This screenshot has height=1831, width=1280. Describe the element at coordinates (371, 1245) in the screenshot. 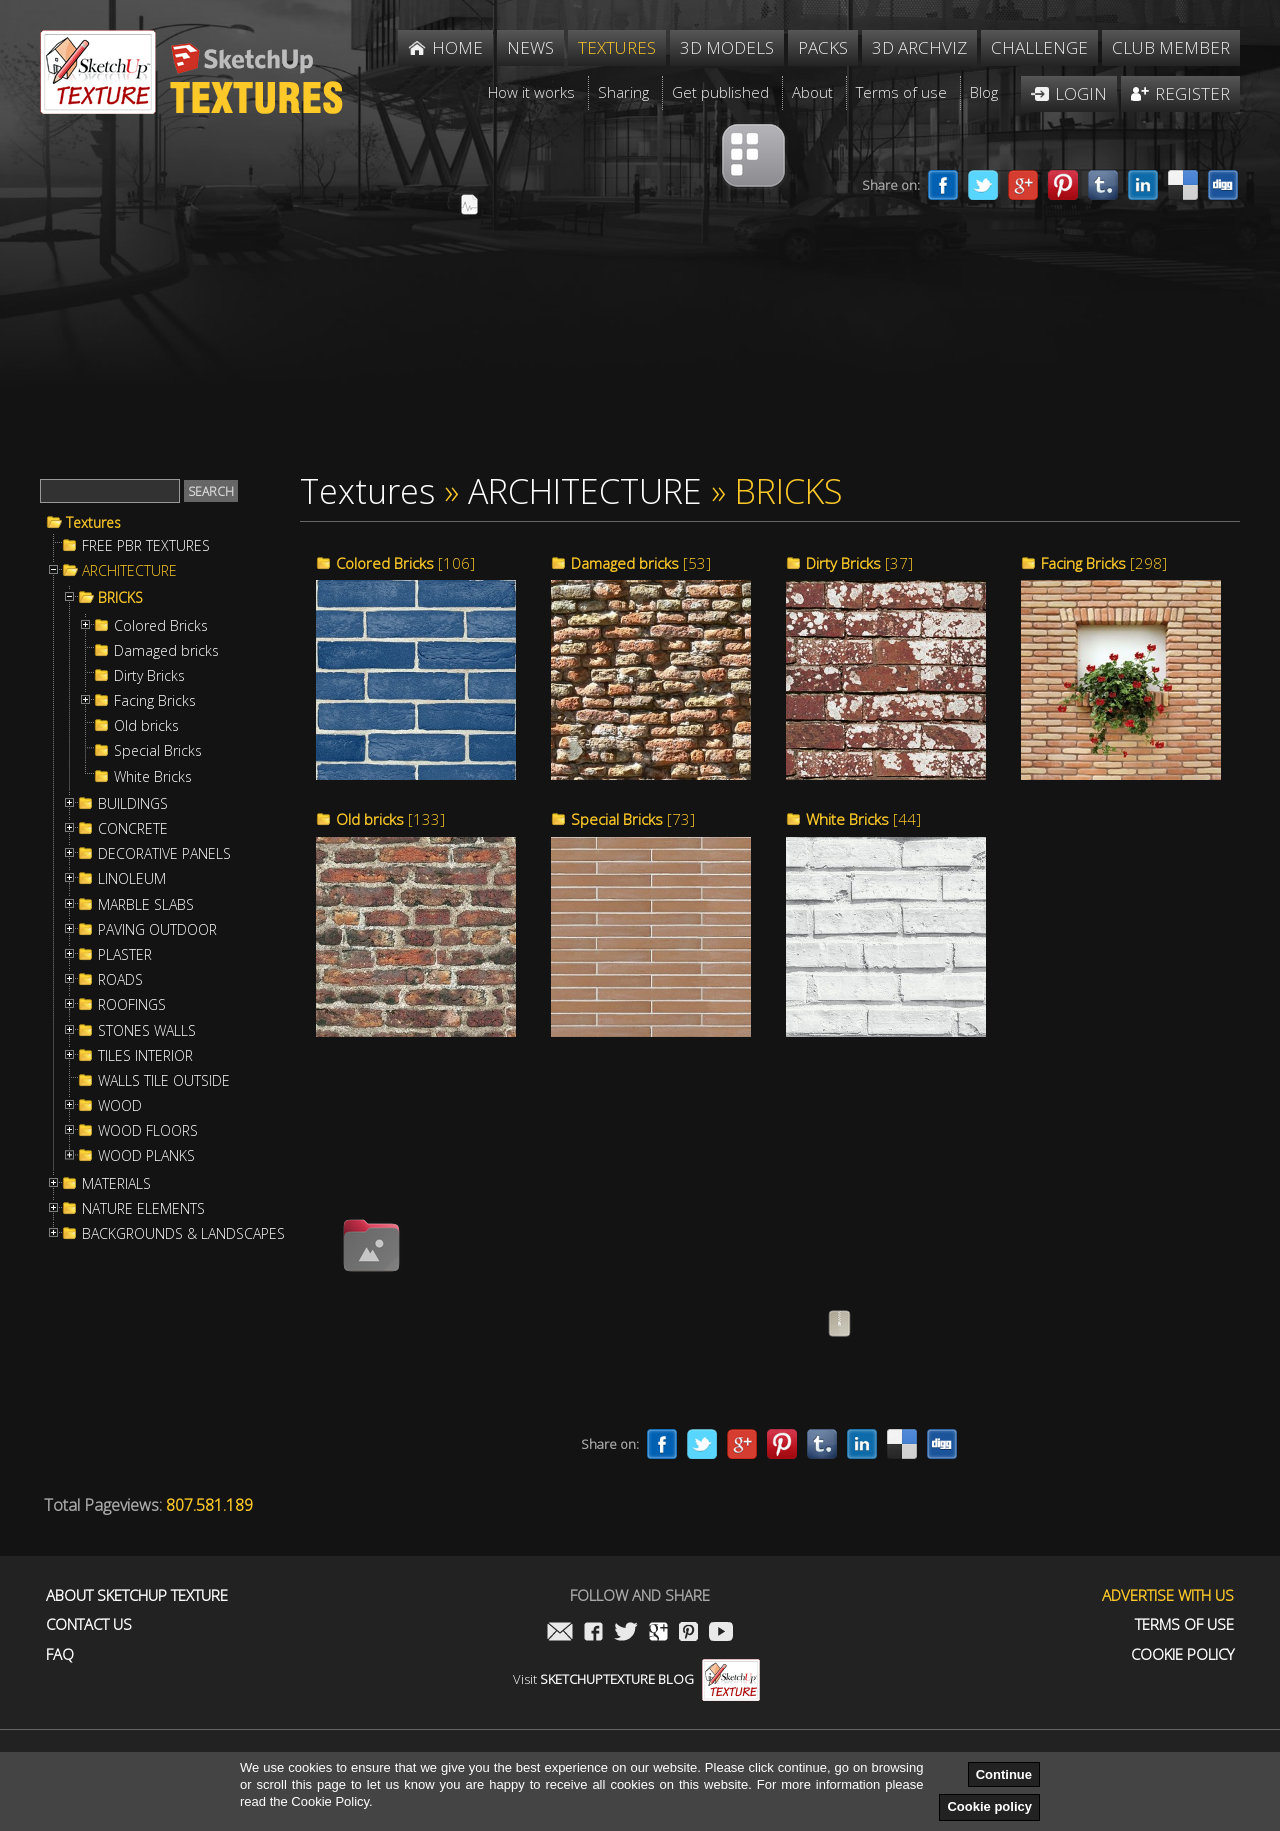

I see `open your pictures folder` at that location.